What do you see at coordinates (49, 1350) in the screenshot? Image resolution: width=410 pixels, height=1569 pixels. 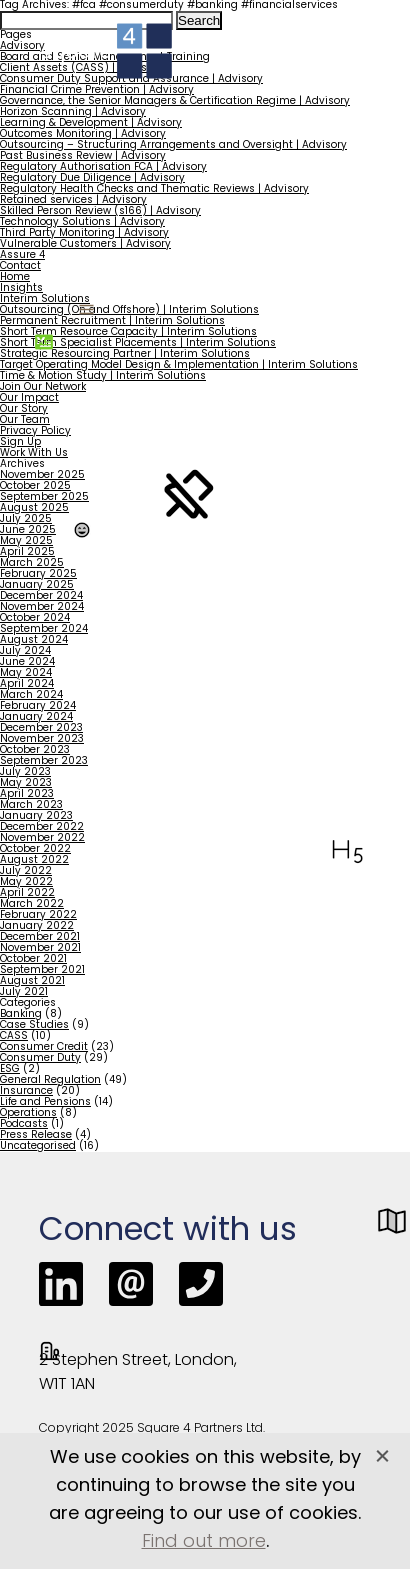 I see `view property listings` at bounding box center [49, 1350].